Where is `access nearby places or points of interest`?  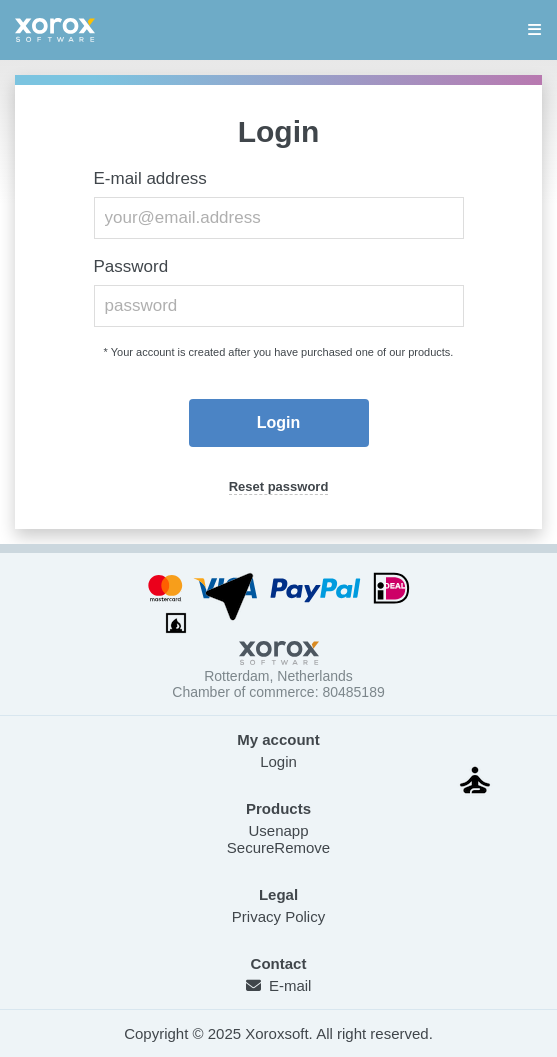
access nearby places or points of interest is located at coordinates (230, 596).